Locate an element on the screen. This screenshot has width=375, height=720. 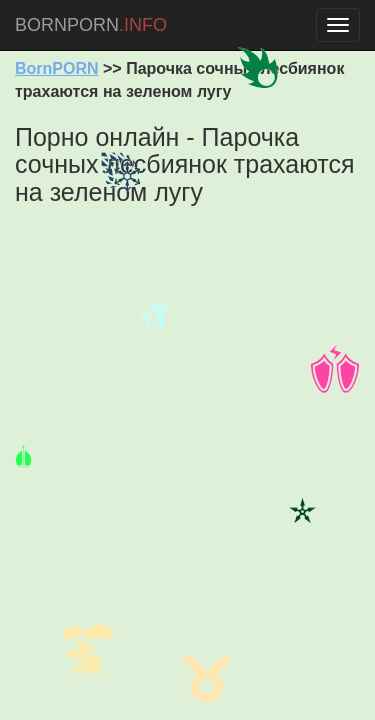
indicates a burning or fire effect status is located at coordinates (256, 66).